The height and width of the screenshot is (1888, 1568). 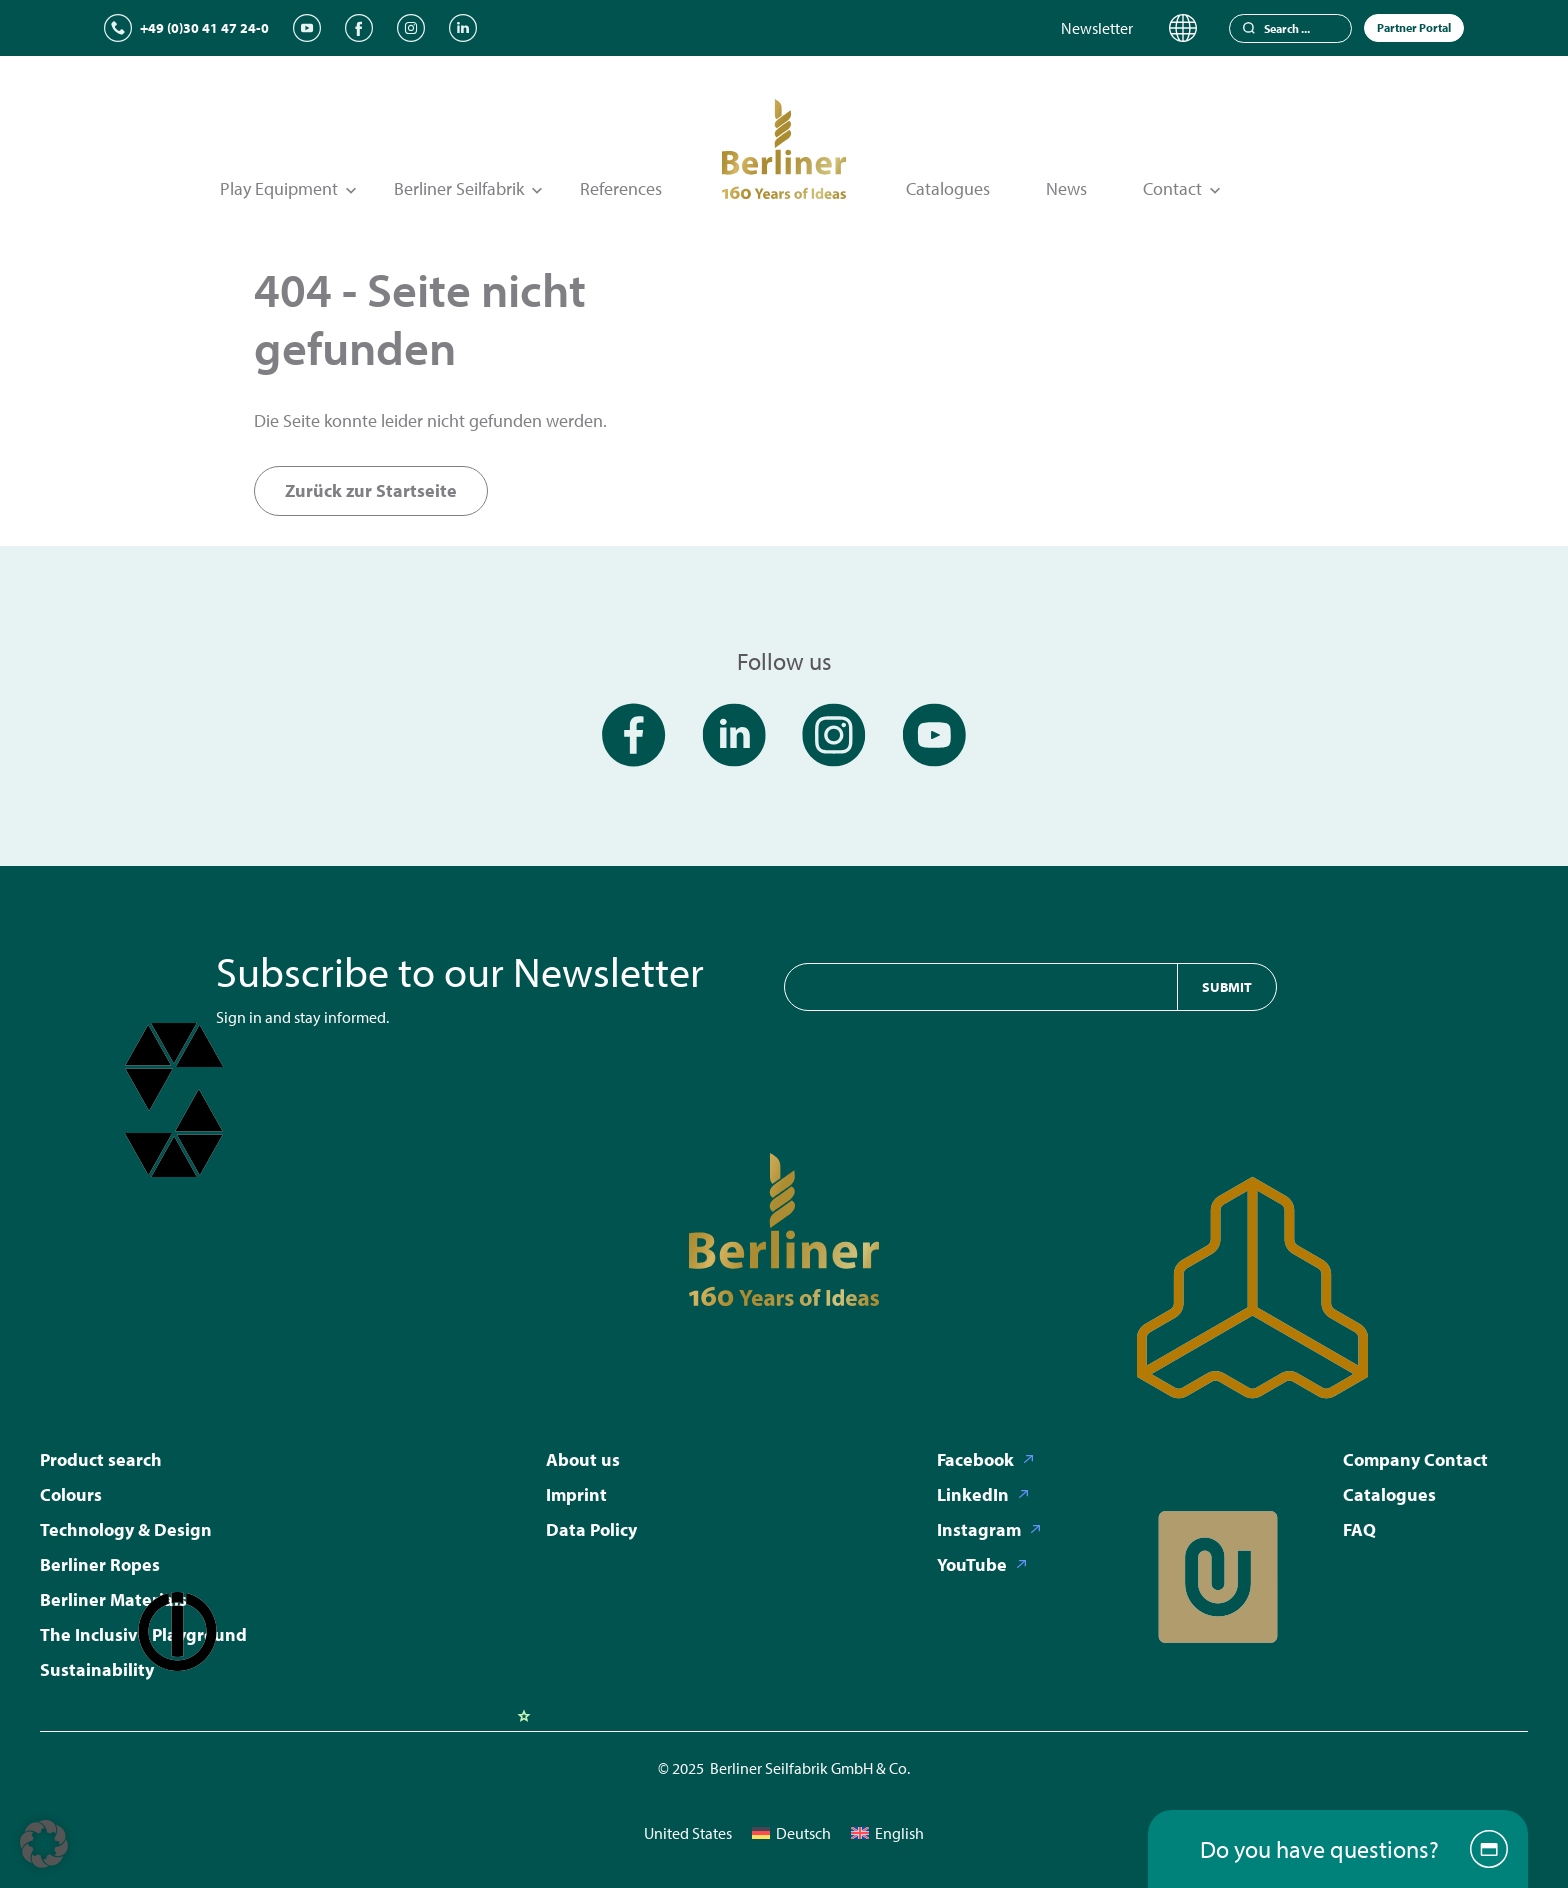 I want to click on open ioBroker smart home dashboard, so click(x=177, y=1631).